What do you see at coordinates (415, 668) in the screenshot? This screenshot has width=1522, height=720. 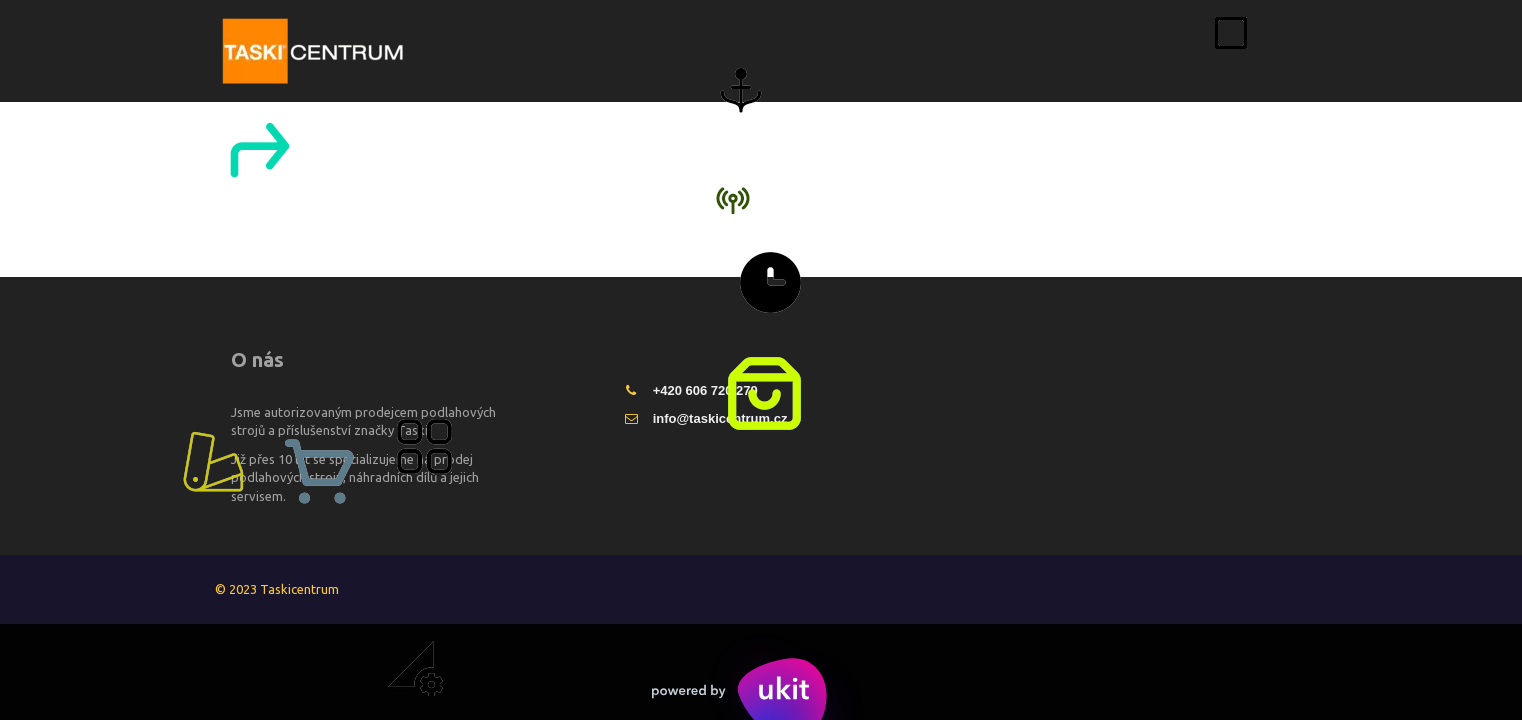 I see `access mobile data settings` at bounding box center [415, 668].